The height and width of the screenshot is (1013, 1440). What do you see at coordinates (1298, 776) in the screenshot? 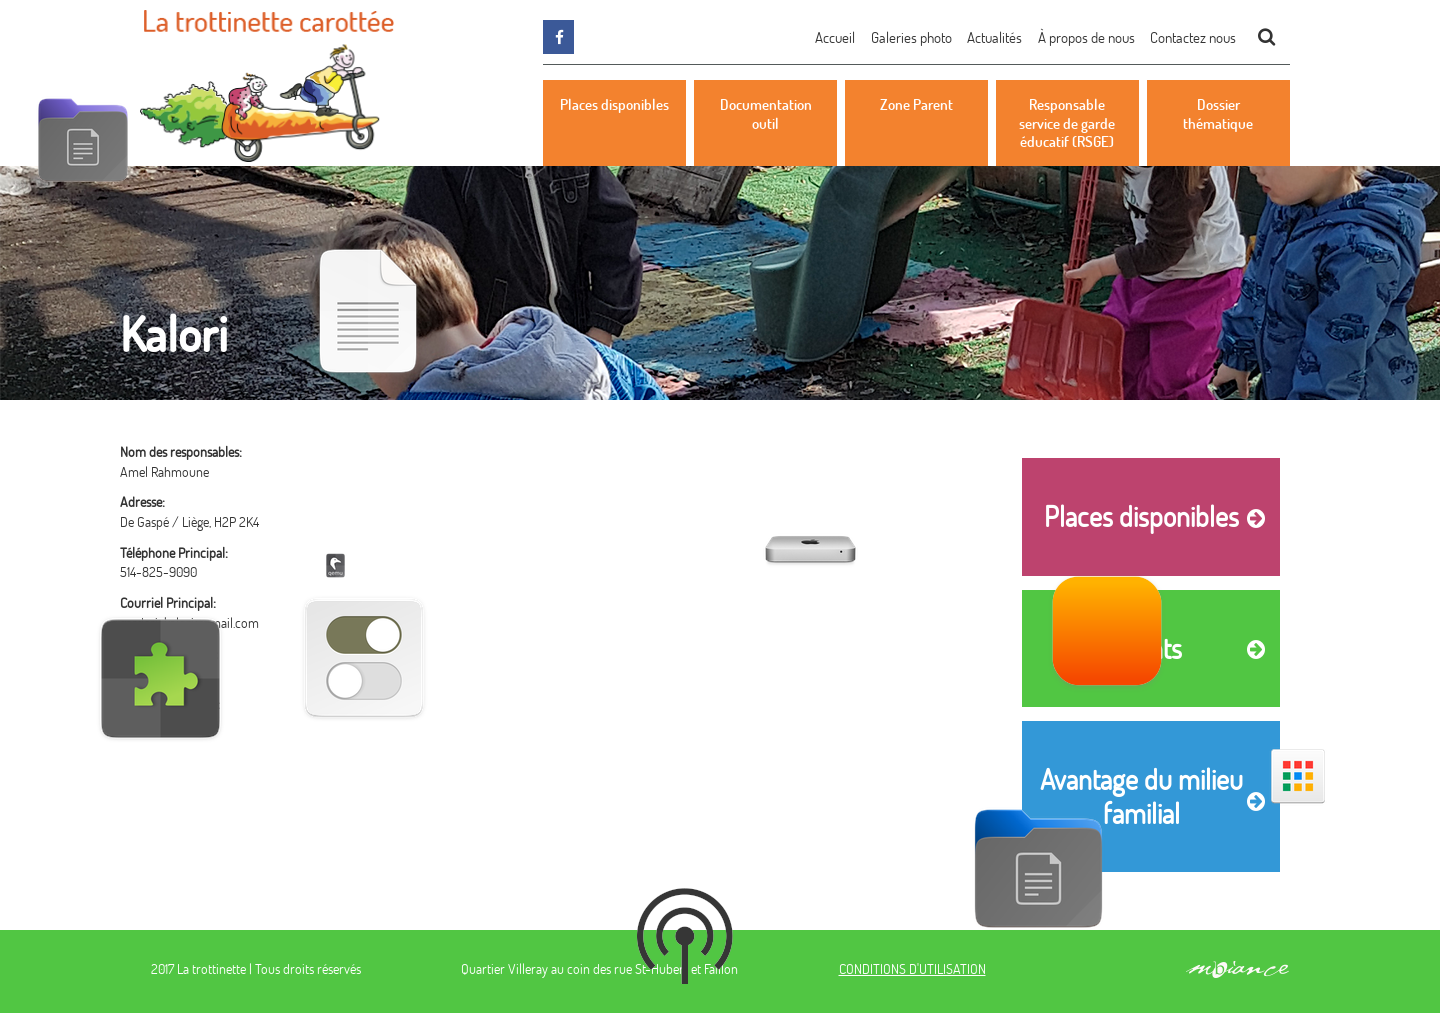
I see `open color palette or theme settings` at bounding box center [1298, 776].